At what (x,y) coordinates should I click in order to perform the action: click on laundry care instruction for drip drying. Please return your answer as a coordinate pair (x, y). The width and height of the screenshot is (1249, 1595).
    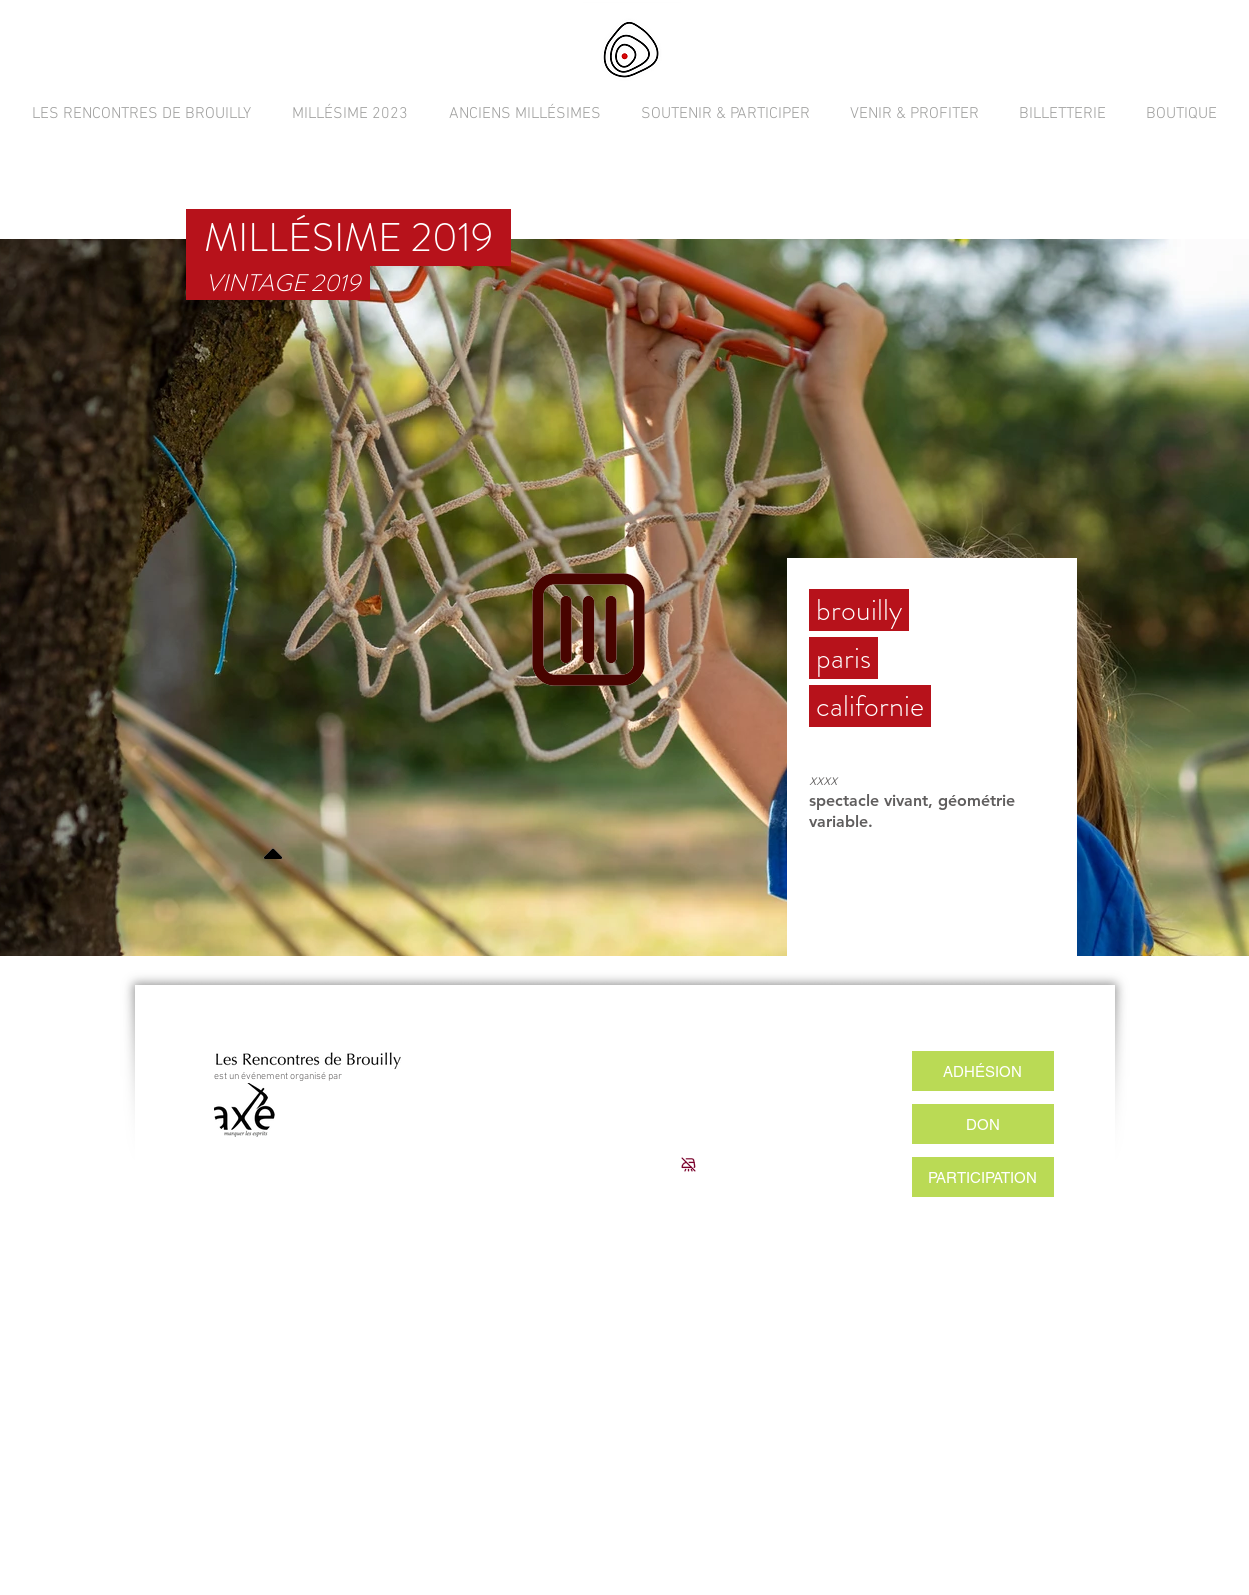
    Looking at the image, I should click on (588, 629).